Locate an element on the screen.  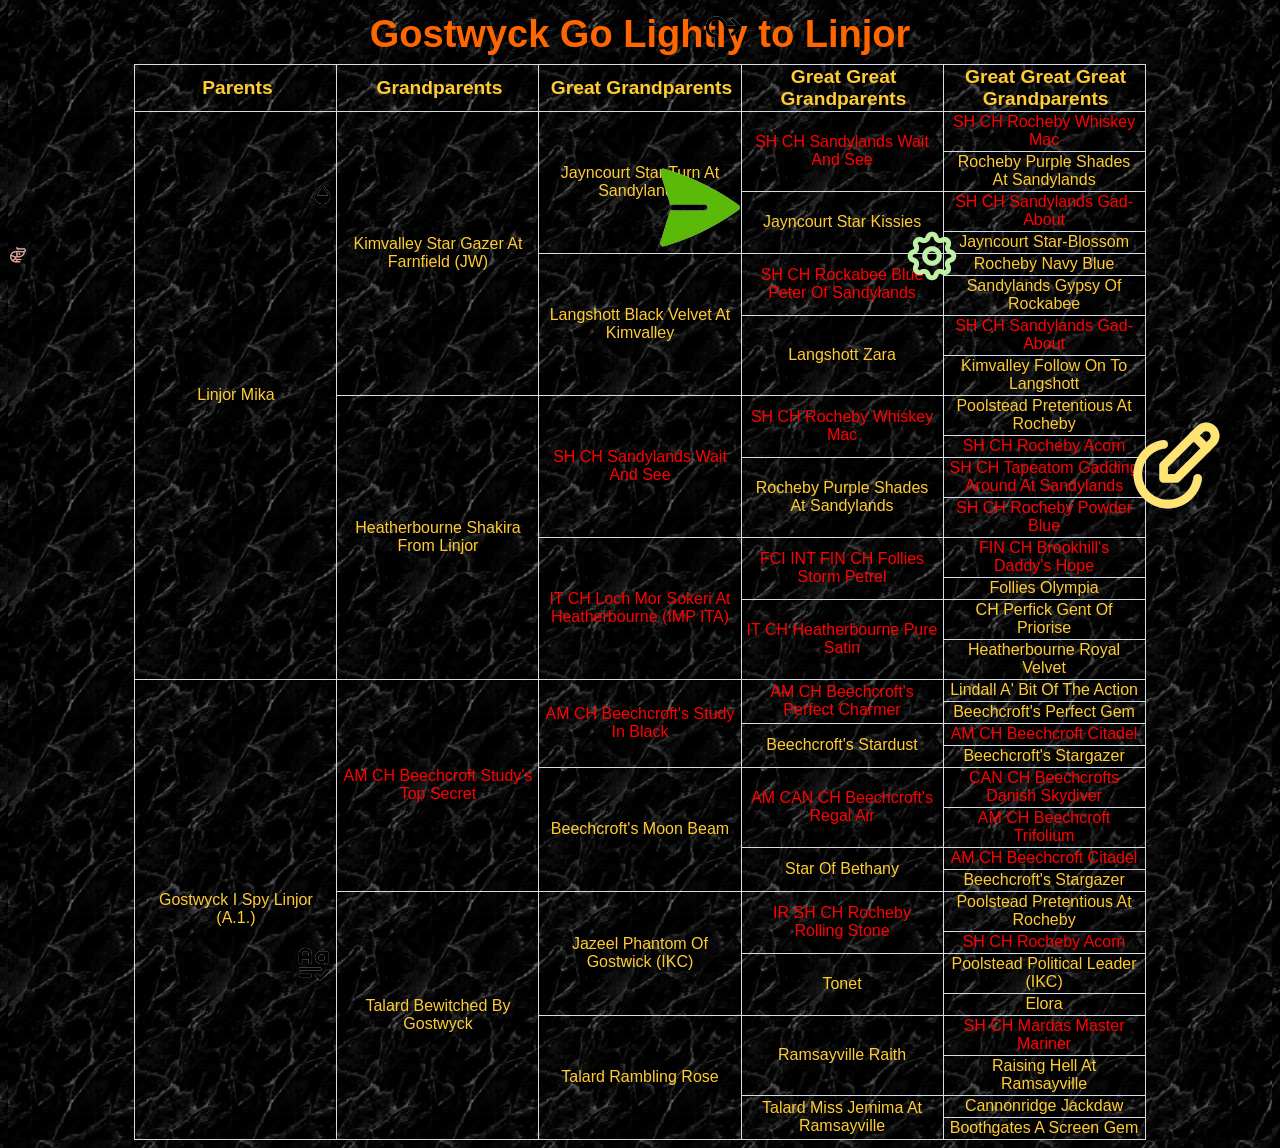
send a message is located at coordinates (698, 207).